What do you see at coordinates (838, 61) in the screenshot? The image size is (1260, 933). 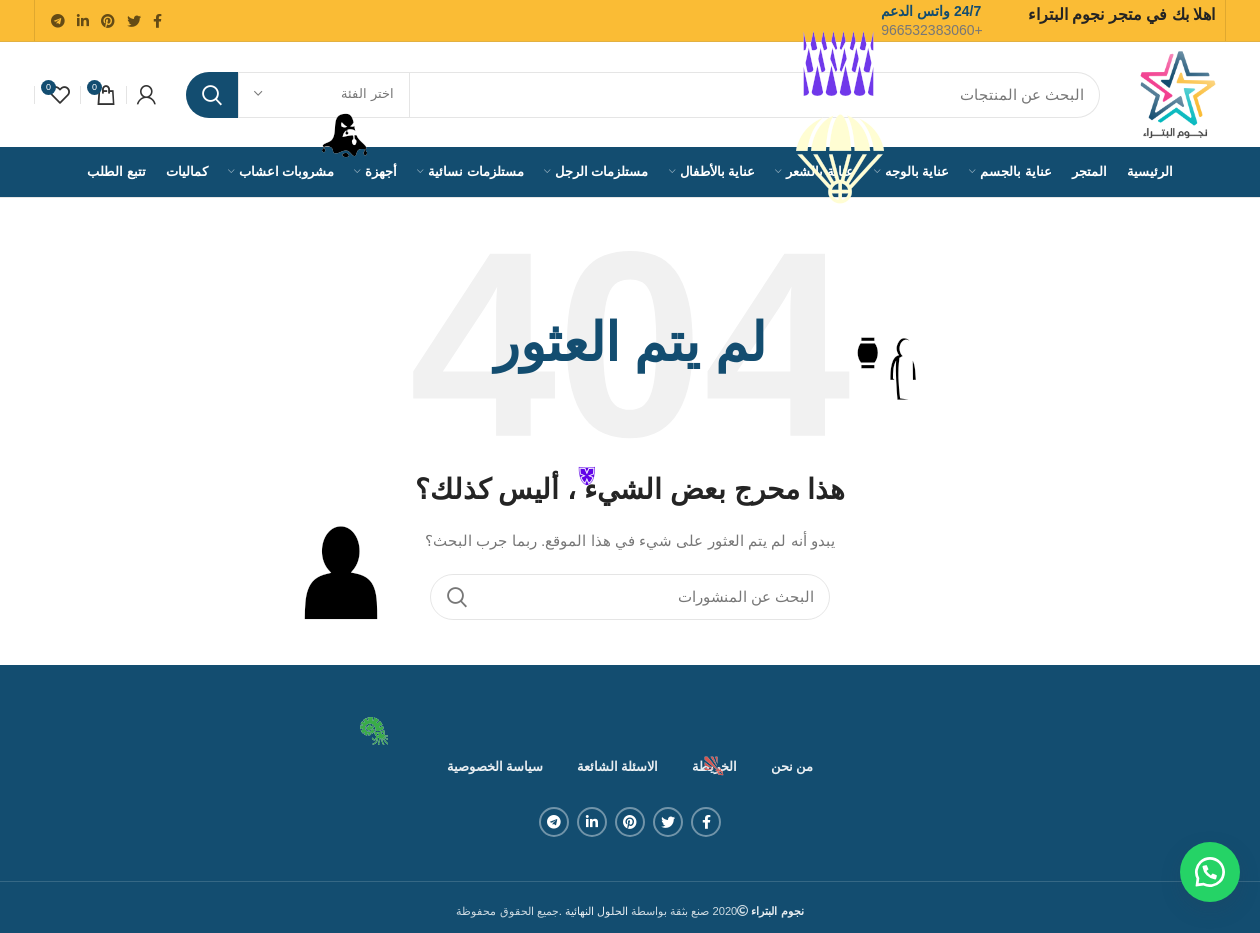 I see `indicates a spike trap or hazard zone` at bounding box center [838, 61].